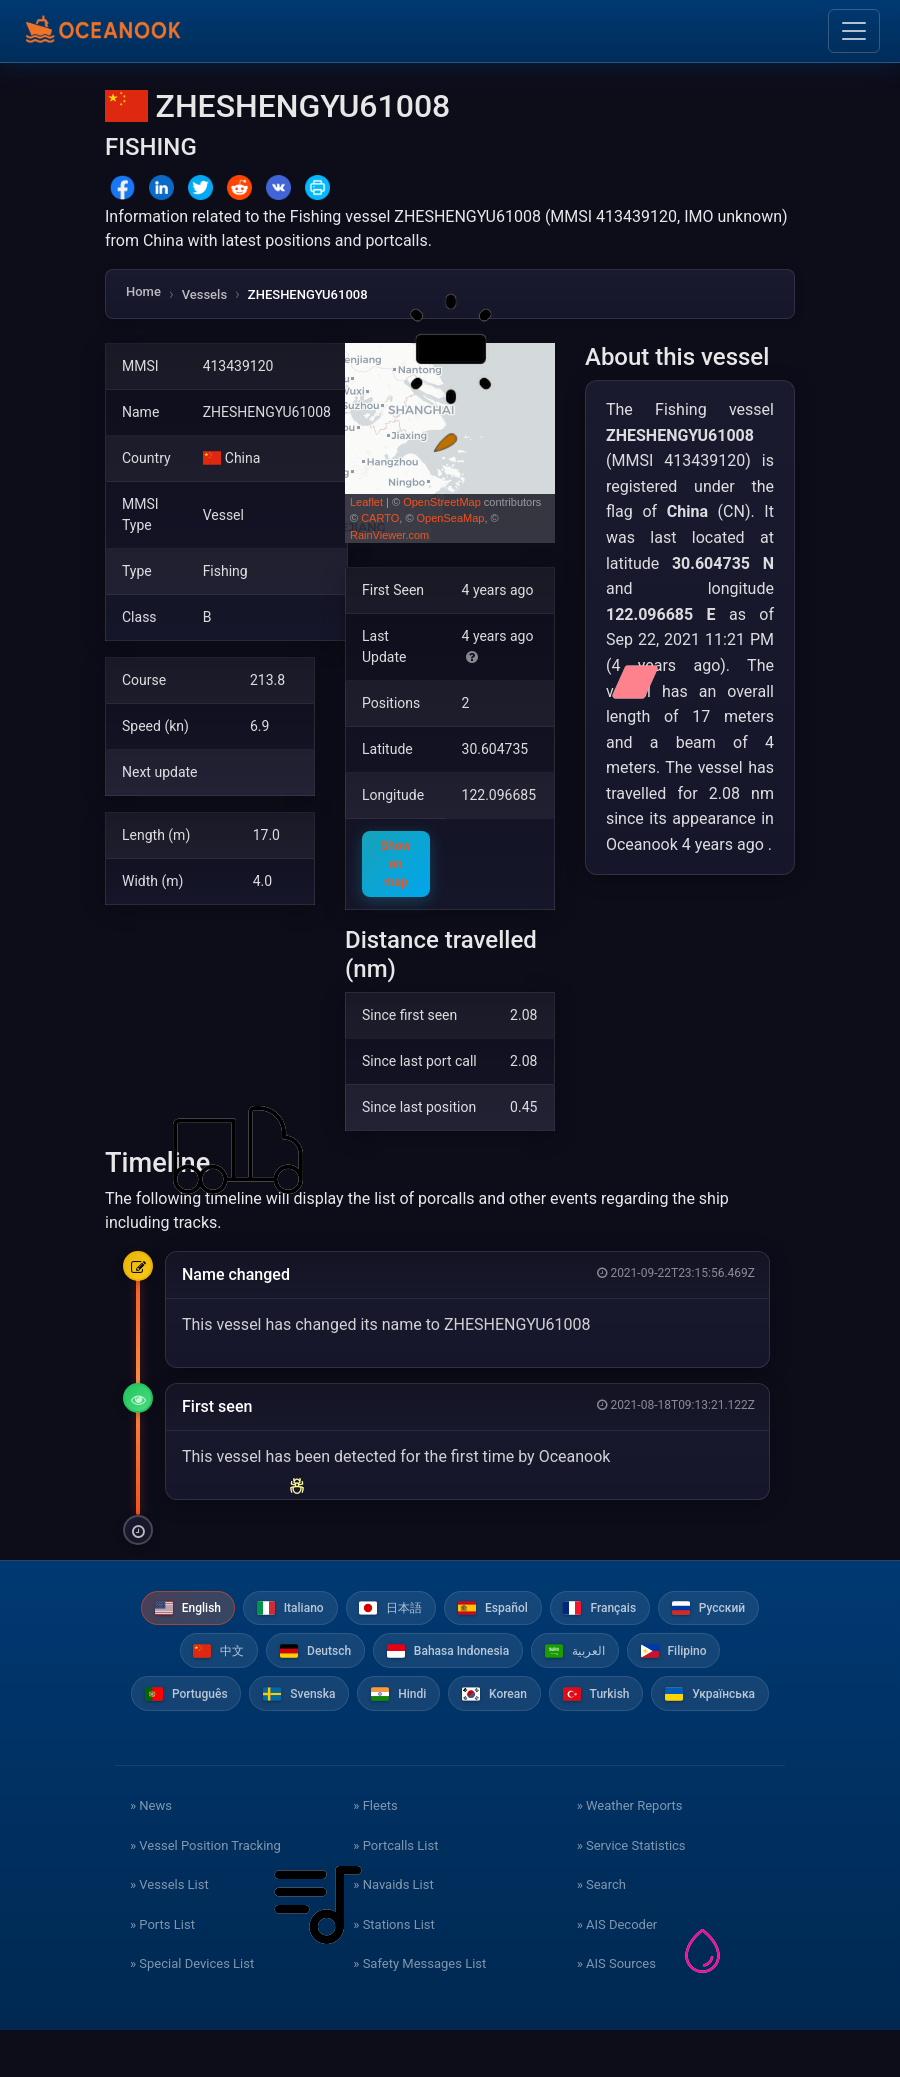  What do you see at coordinates (318, 1905) in the screenshot?
I see `view your music playlist` at bounding box center [318, 1905].